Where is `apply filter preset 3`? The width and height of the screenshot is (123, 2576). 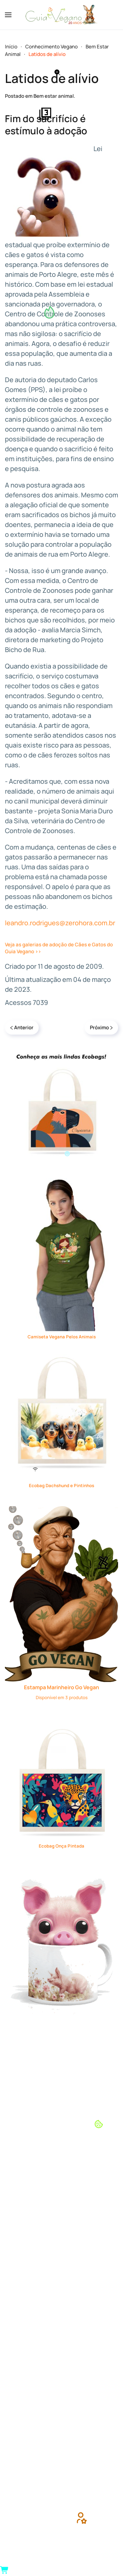 apply filter preset 3 is located at coordinates (45, 114).